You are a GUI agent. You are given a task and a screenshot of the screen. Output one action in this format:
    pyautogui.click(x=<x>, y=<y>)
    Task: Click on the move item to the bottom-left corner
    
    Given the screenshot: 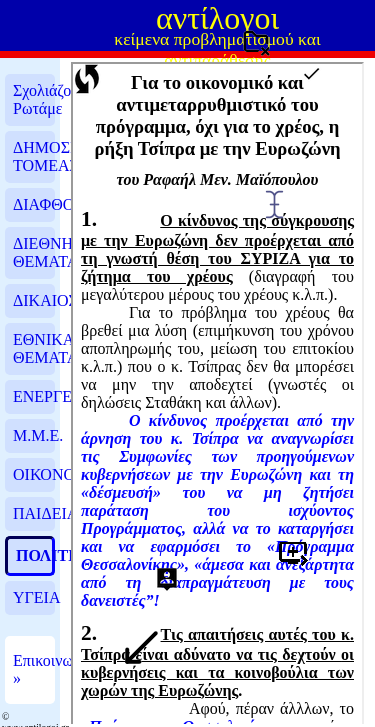 What is the action you would take?
    pyautogui.click(x=141, y=647)
    